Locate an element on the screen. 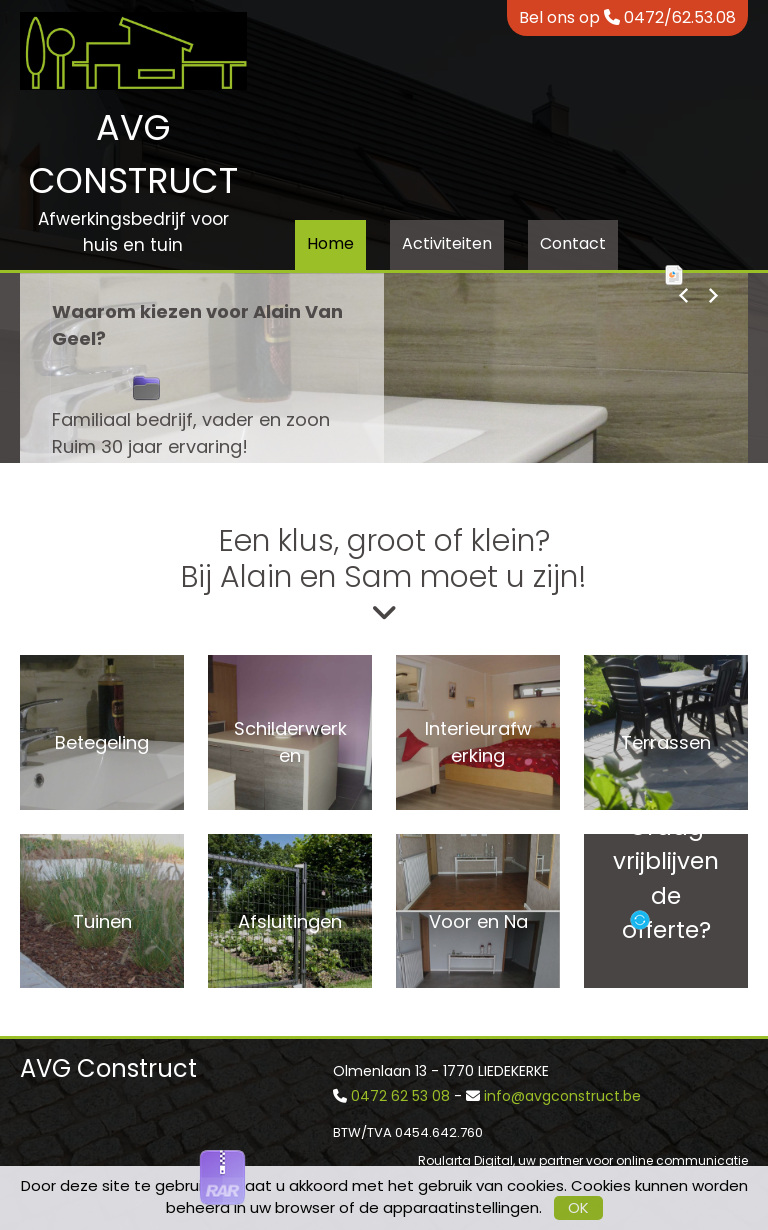 The image size is (768, 1230). open a presentation file is located at coordinates (674, 275).